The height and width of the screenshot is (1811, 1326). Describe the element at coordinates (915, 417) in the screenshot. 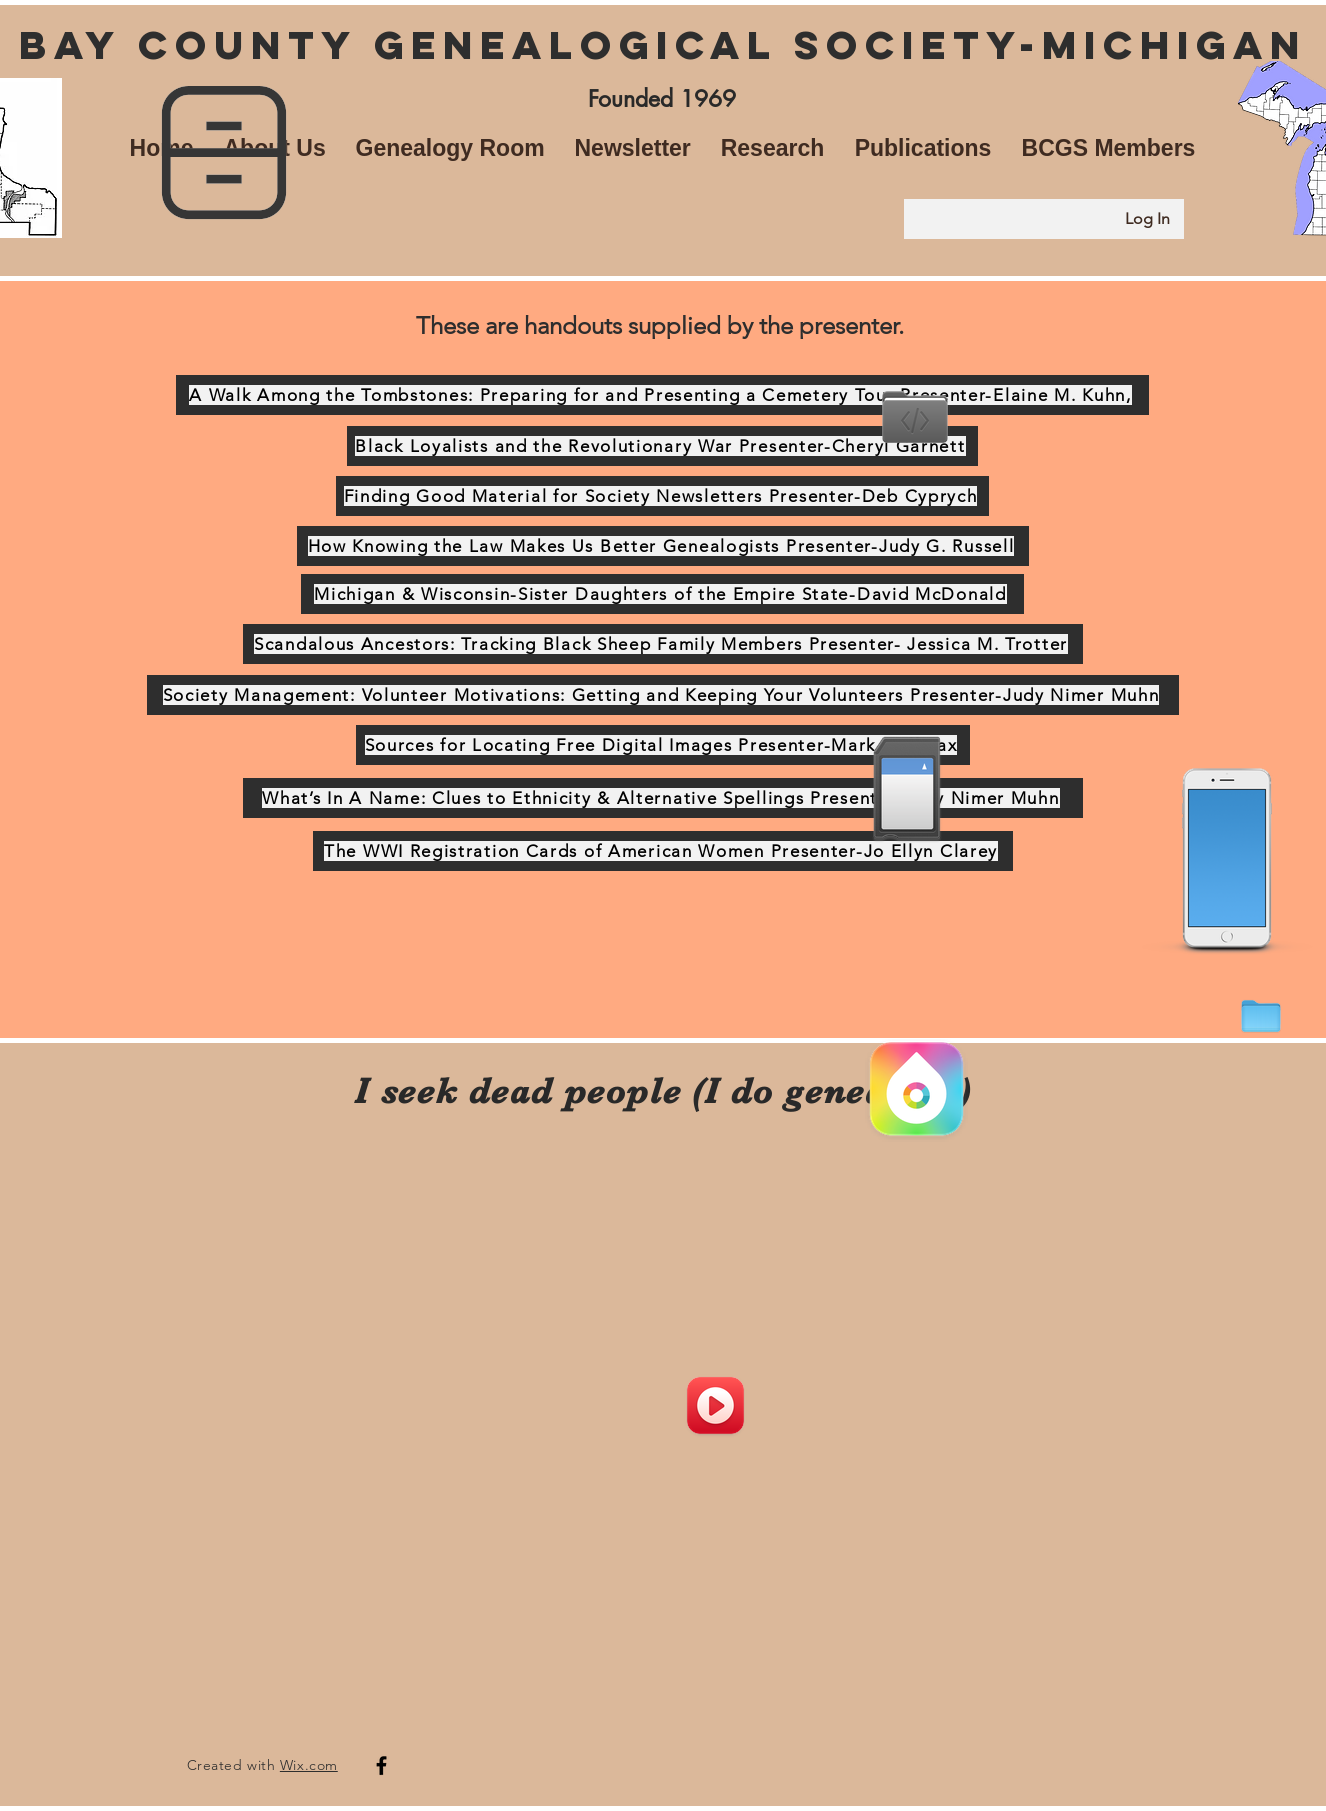

I see `open your code projects folder` at that location.